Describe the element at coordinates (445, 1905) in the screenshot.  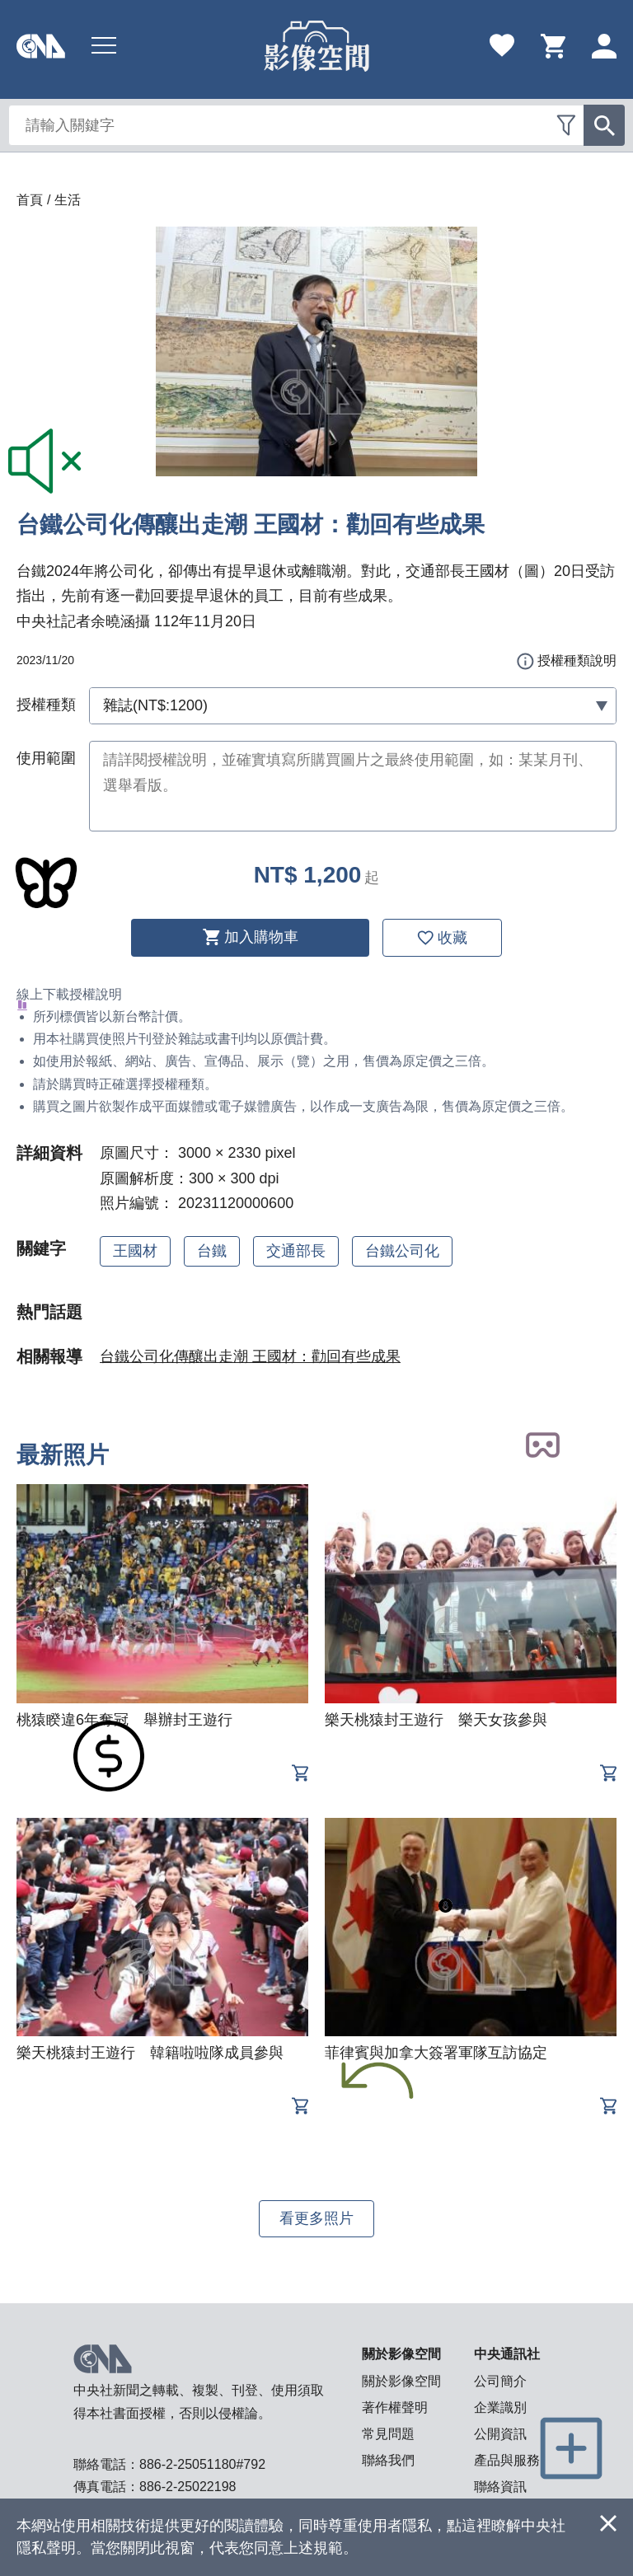
I see `indicates step 8 in a multi-step process` at that location.